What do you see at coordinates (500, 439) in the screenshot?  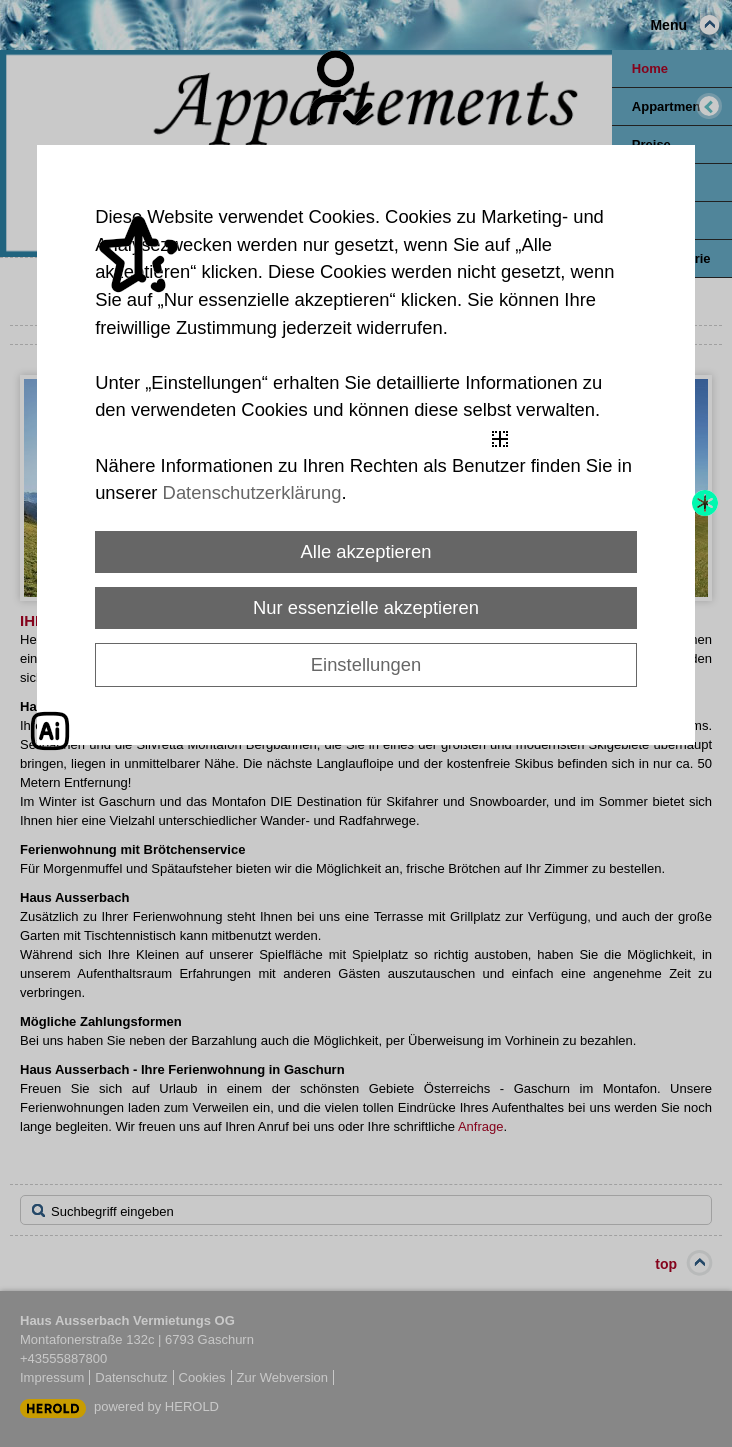 I see `apply inner borders to selected cells` at bounding box center [500, 439].